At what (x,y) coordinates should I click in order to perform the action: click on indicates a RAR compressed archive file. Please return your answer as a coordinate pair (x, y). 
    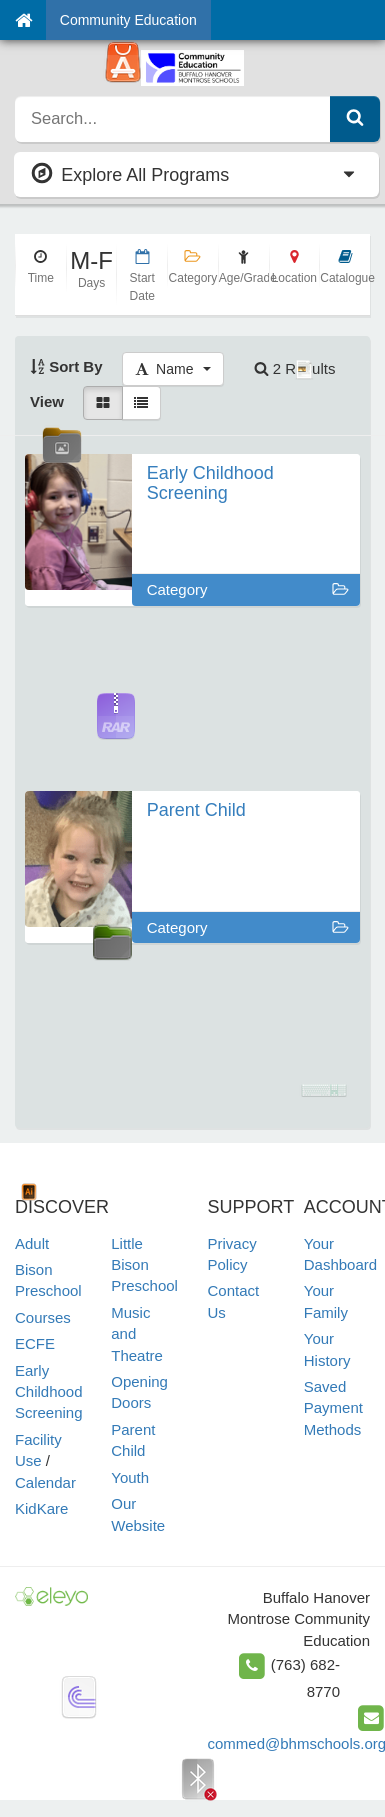
    Looking at the image, I should click on (116, 716).